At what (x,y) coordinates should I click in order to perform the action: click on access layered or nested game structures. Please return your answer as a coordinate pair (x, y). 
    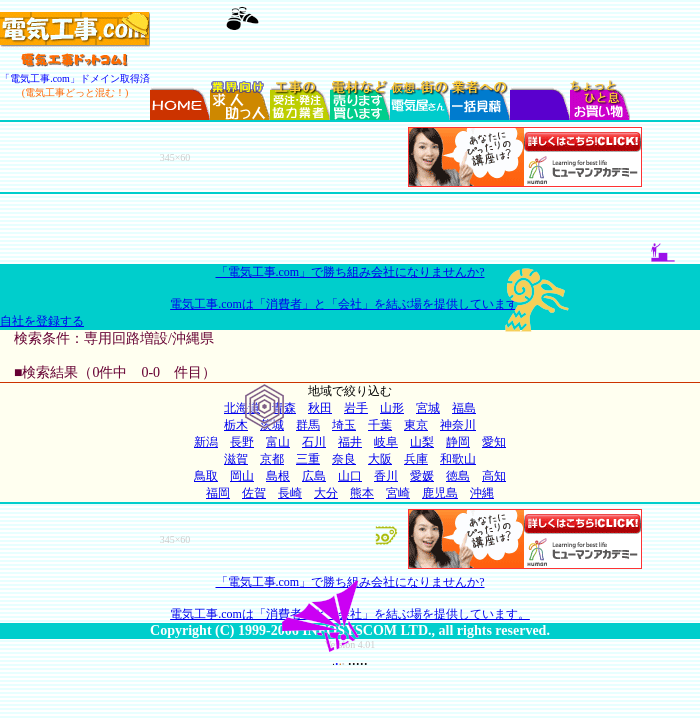
    Looking at the image, I should click on (264, 406).